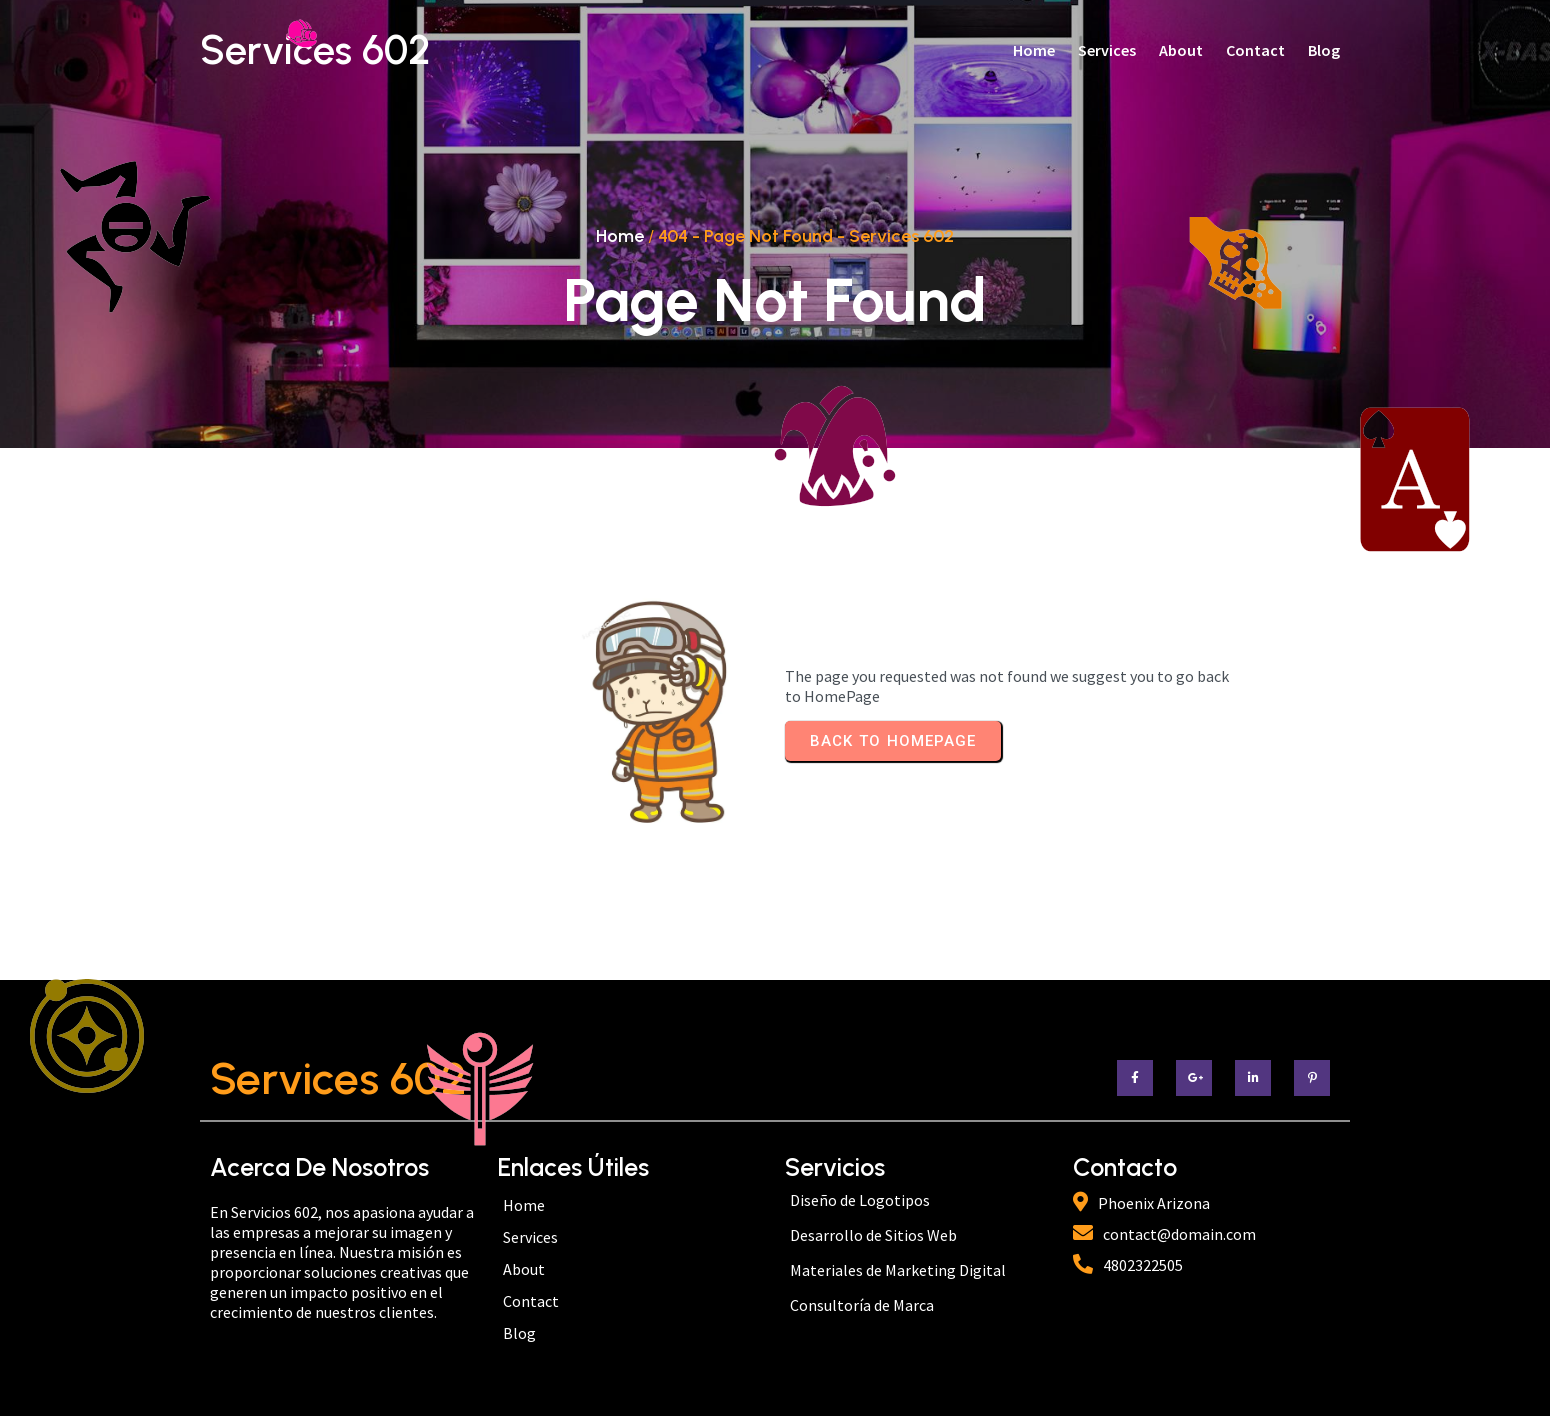  I want to click on access joke or humor features, so click(835, 446).